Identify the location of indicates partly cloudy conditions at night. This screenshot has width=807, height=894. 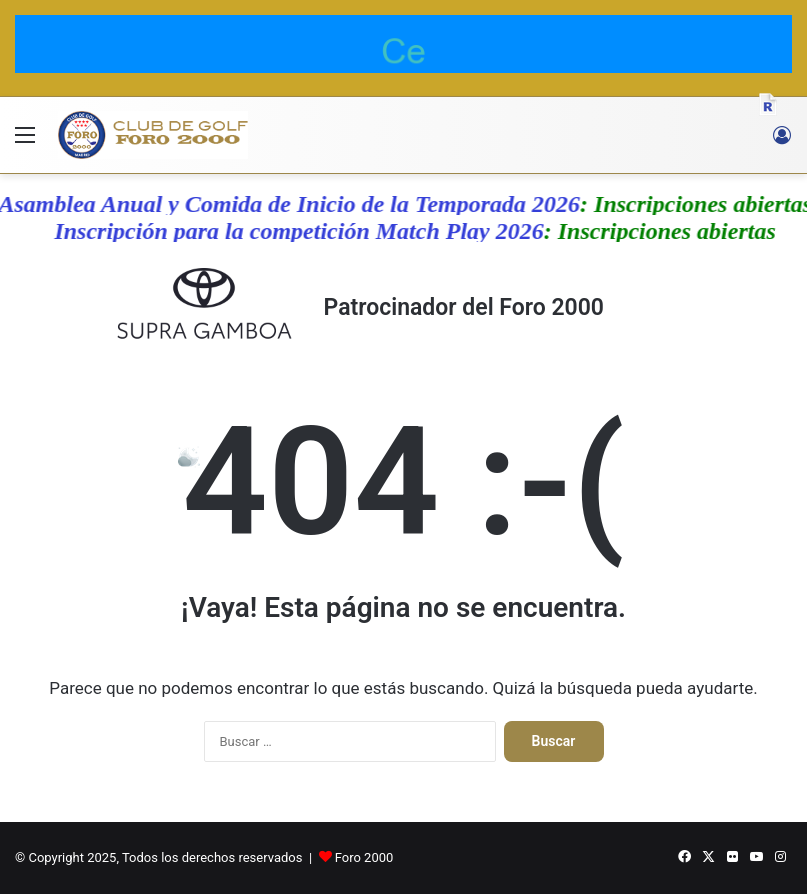
(189, 457).